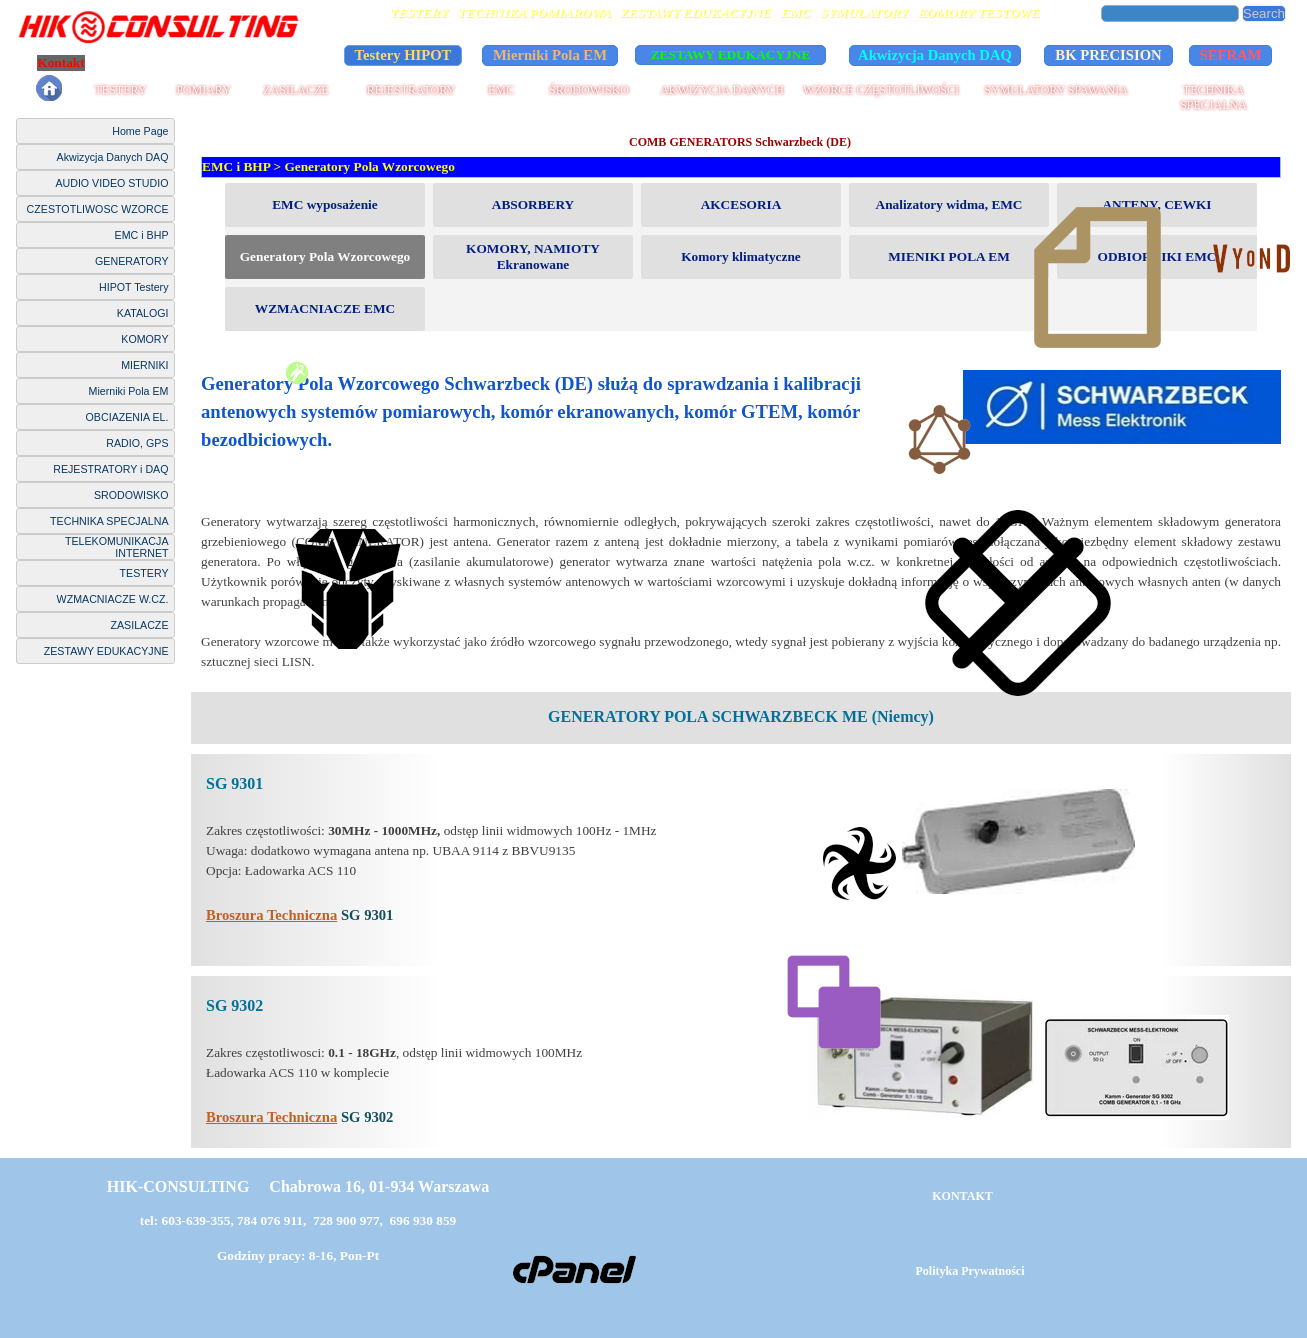  I want to click on graphql api or technology indicator, so click(939, 439).